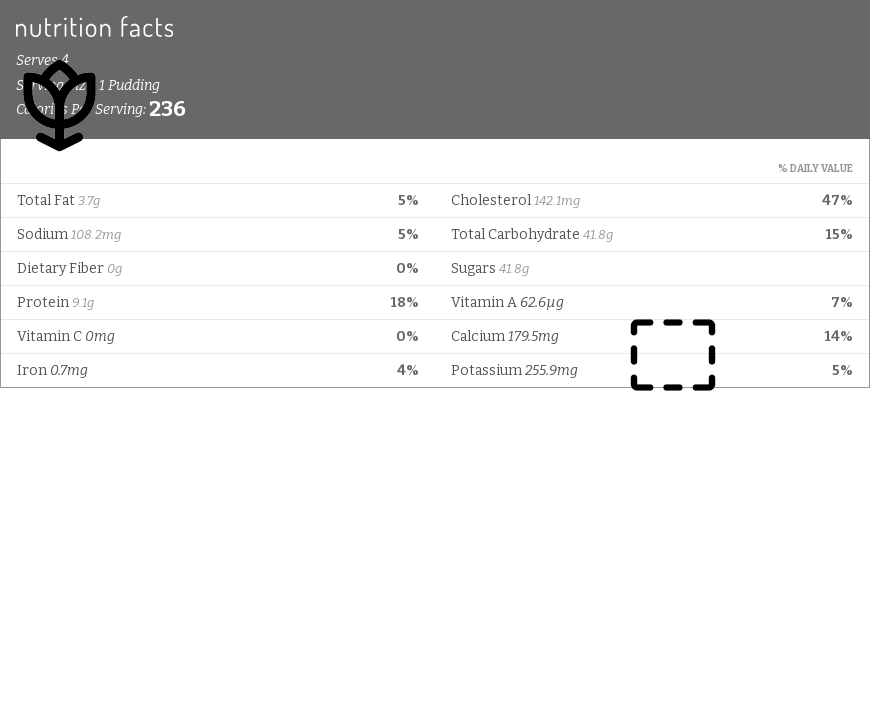 This screenshot has height=720, width=870. Describe the element at coordinates (59, 105) in the screenshot. I see `access garden or plant care features` at that location.